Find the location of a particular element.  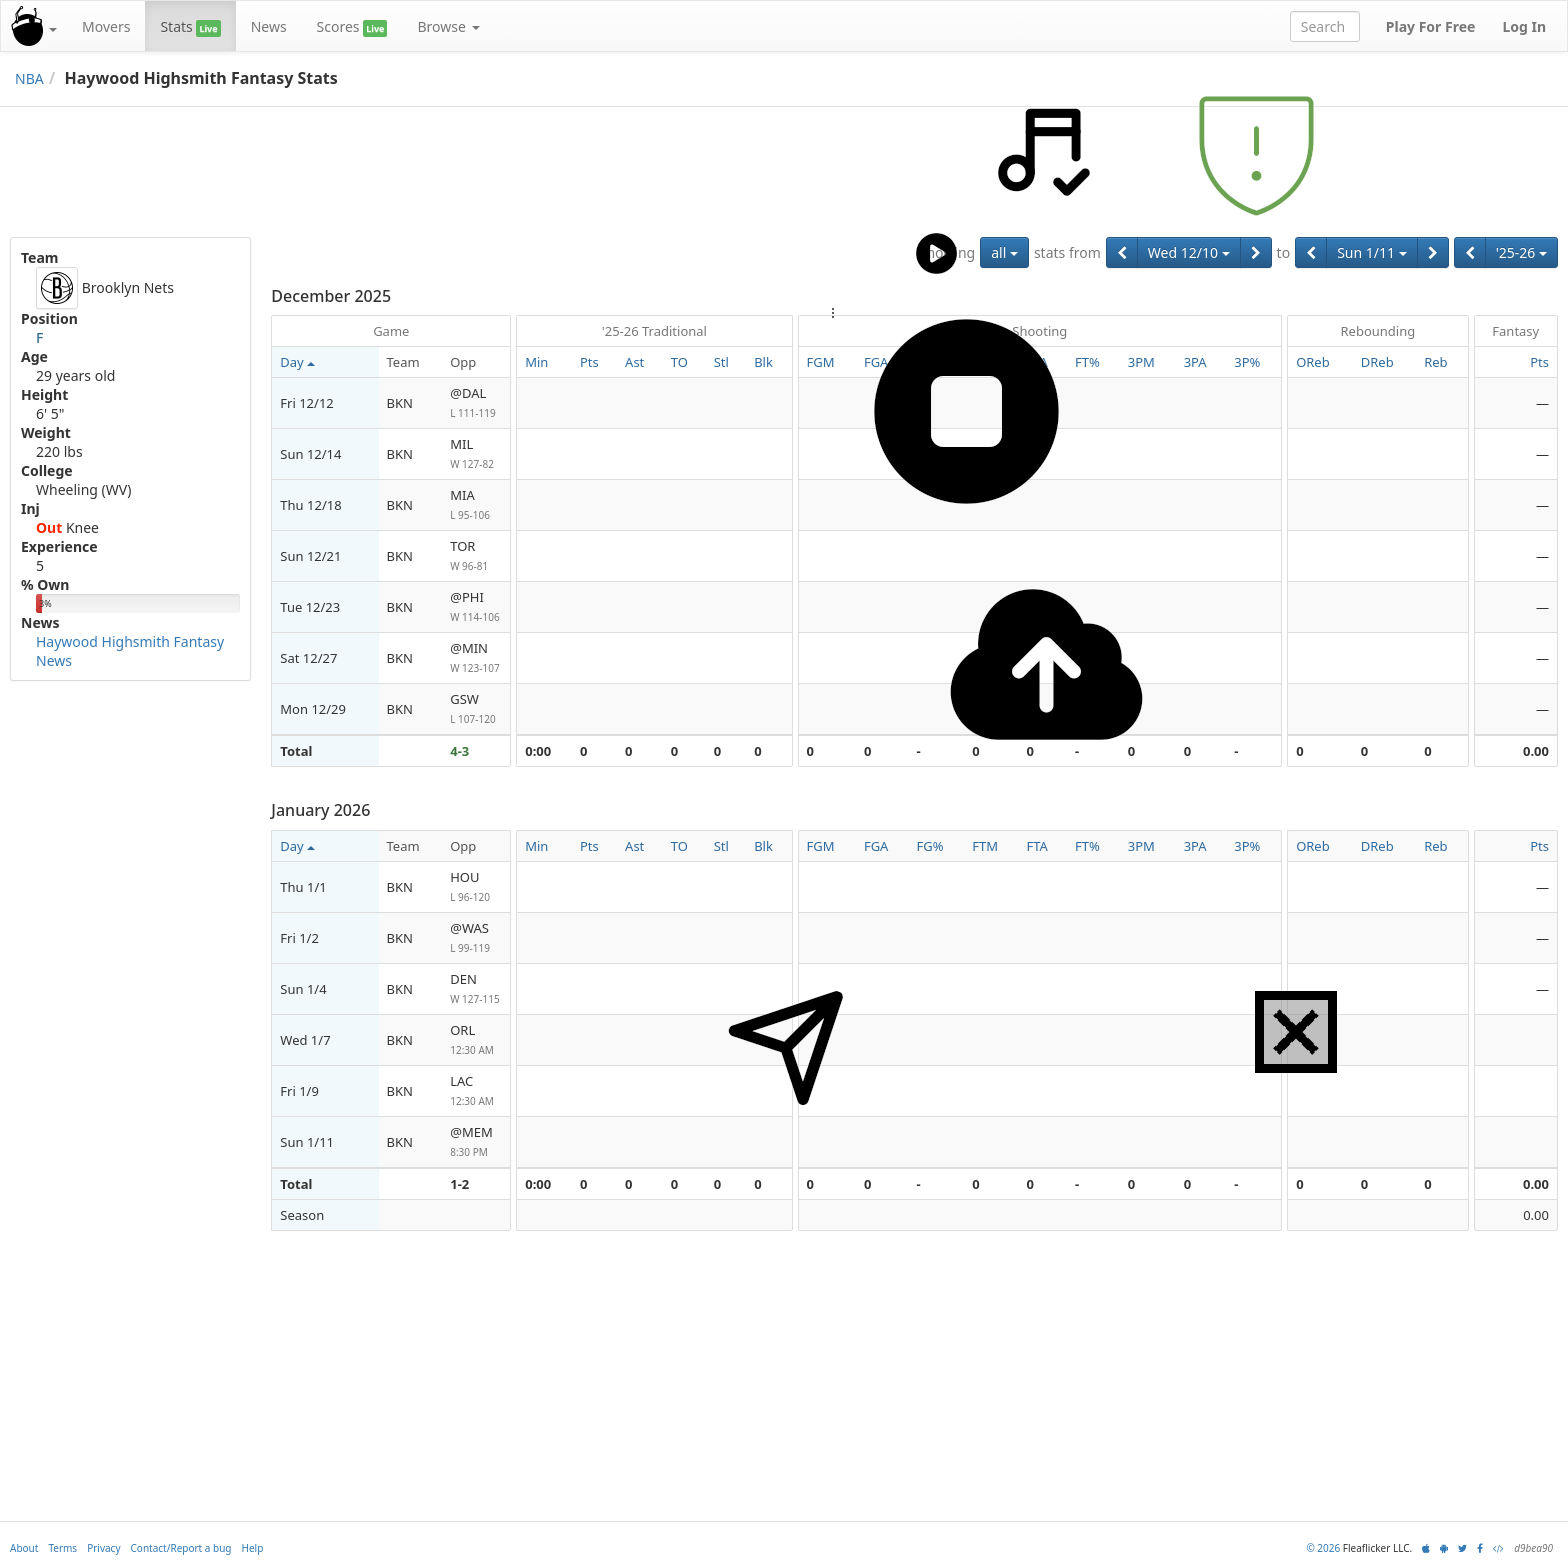

play media or video content is located at coordinates (936, 253).